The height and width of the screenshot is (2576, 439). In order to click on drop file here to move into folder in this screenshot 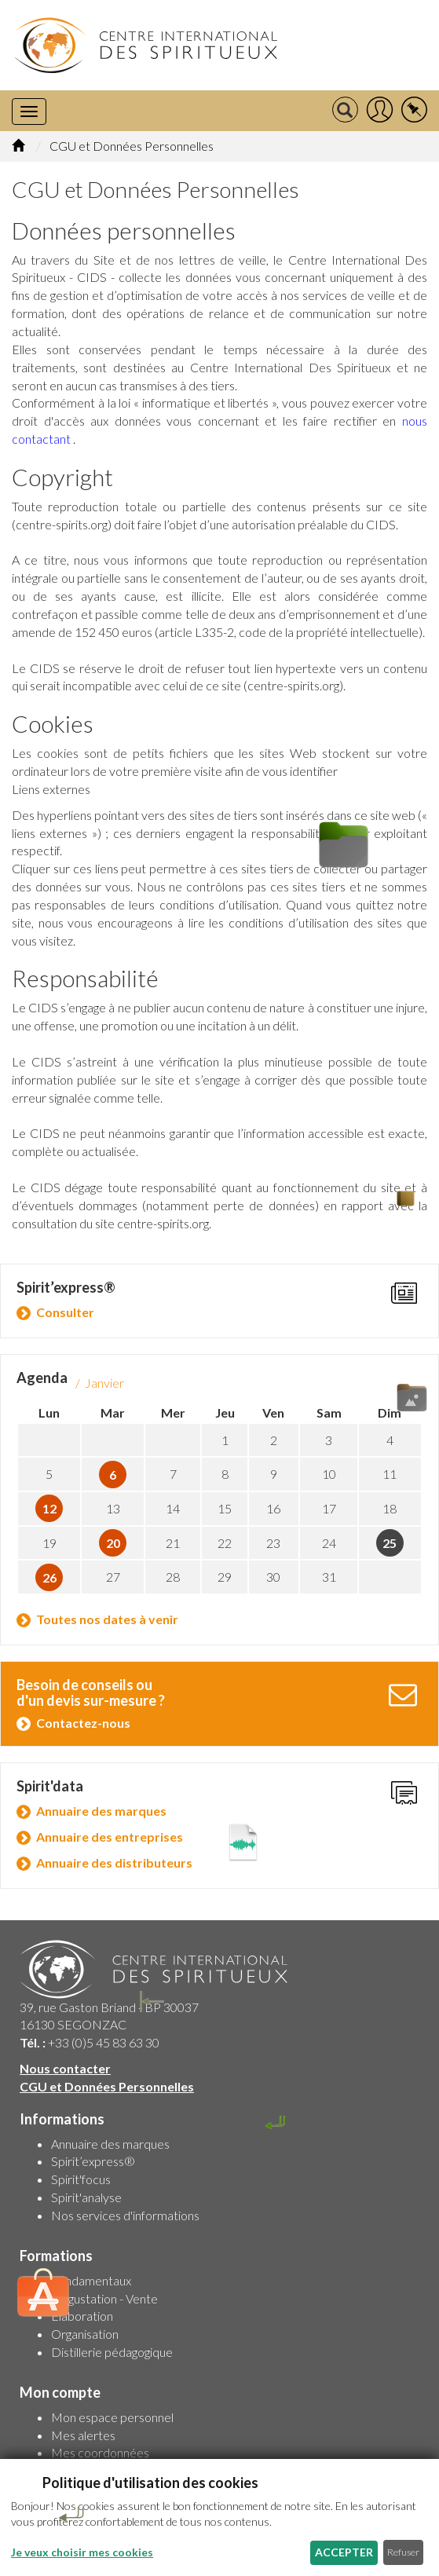, I will do `click(343, 844)`.